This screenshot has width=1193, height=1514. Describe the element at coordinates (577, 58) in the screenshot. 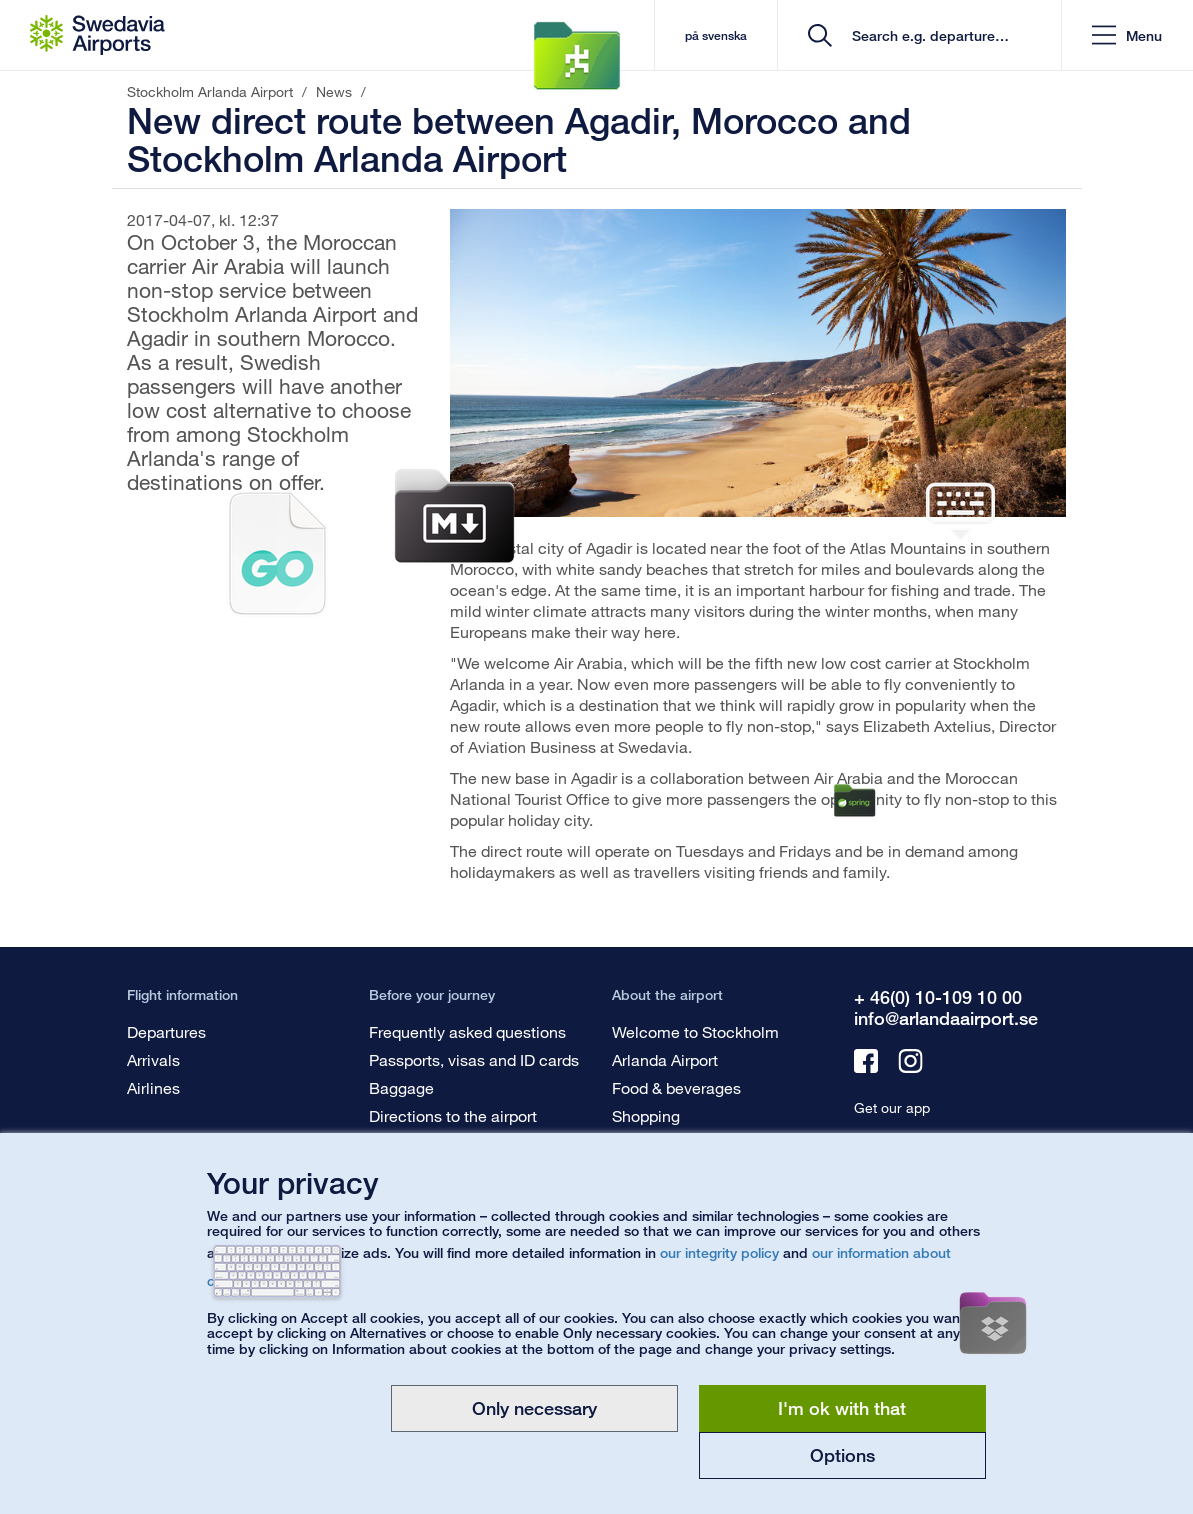

I see `open your GameJolt games folder` at that location.